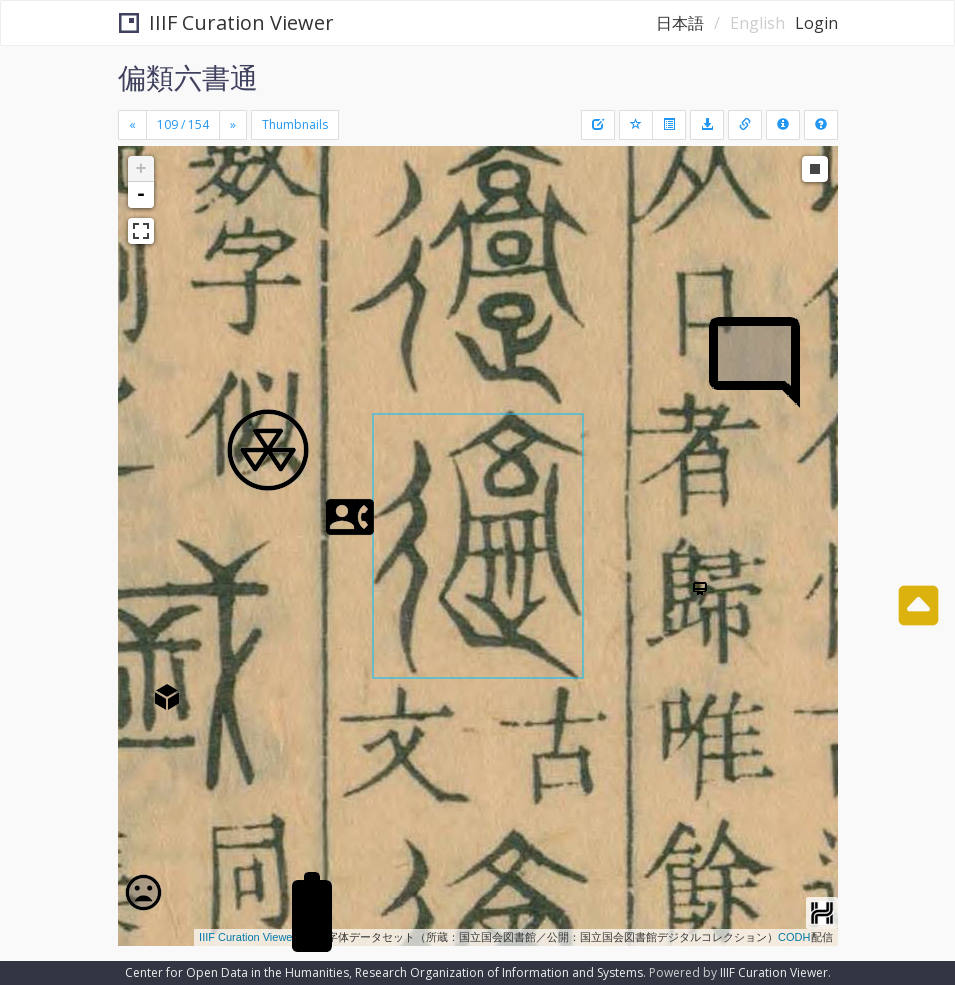  Describe the element at coordinates (268, 450) in the screenshot. I see `fallout shelter location indicator` at that location.